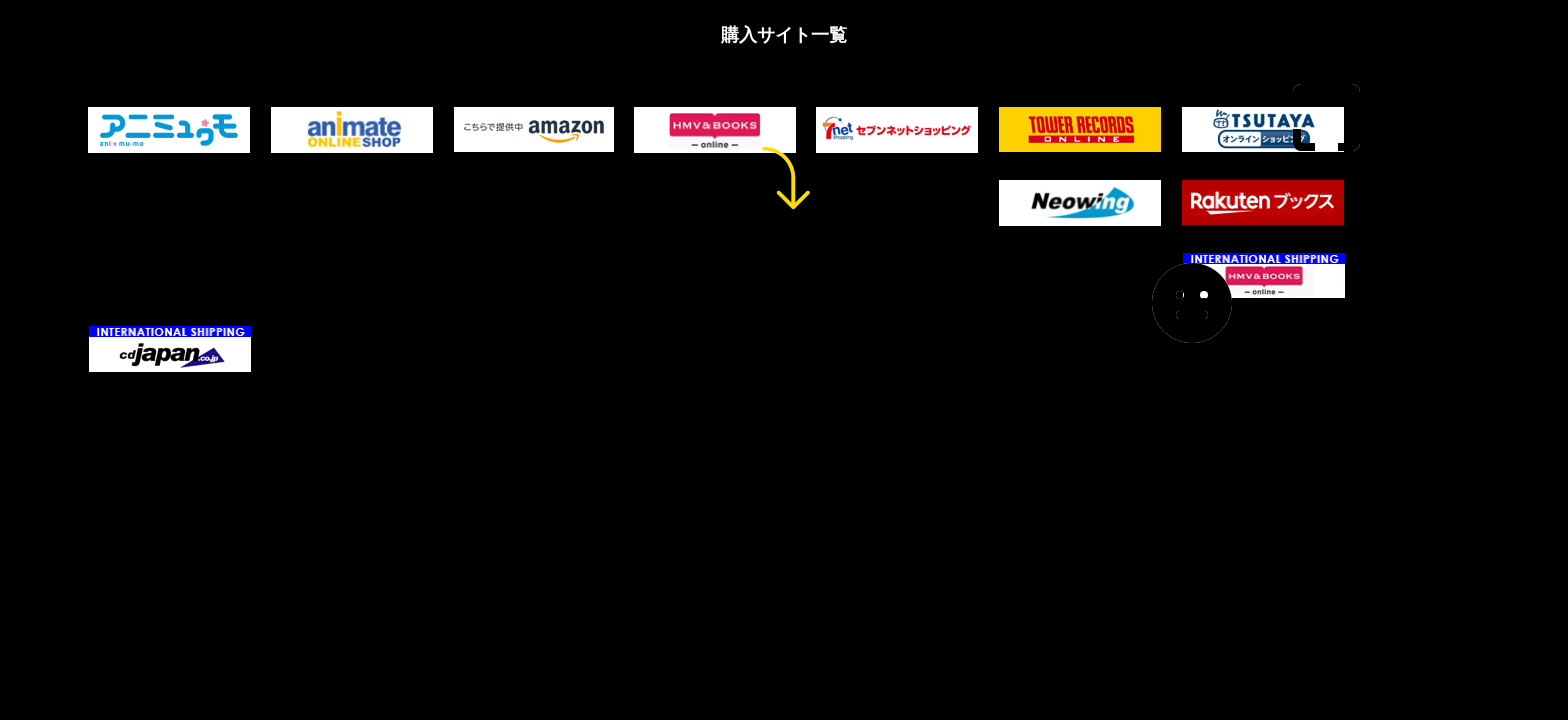 The height and width of the screenshot is (720, 1568). Describe the element at coordinates (1192, 303) in the screenshot. I see `indicate neutral or no mood selected` at that location.